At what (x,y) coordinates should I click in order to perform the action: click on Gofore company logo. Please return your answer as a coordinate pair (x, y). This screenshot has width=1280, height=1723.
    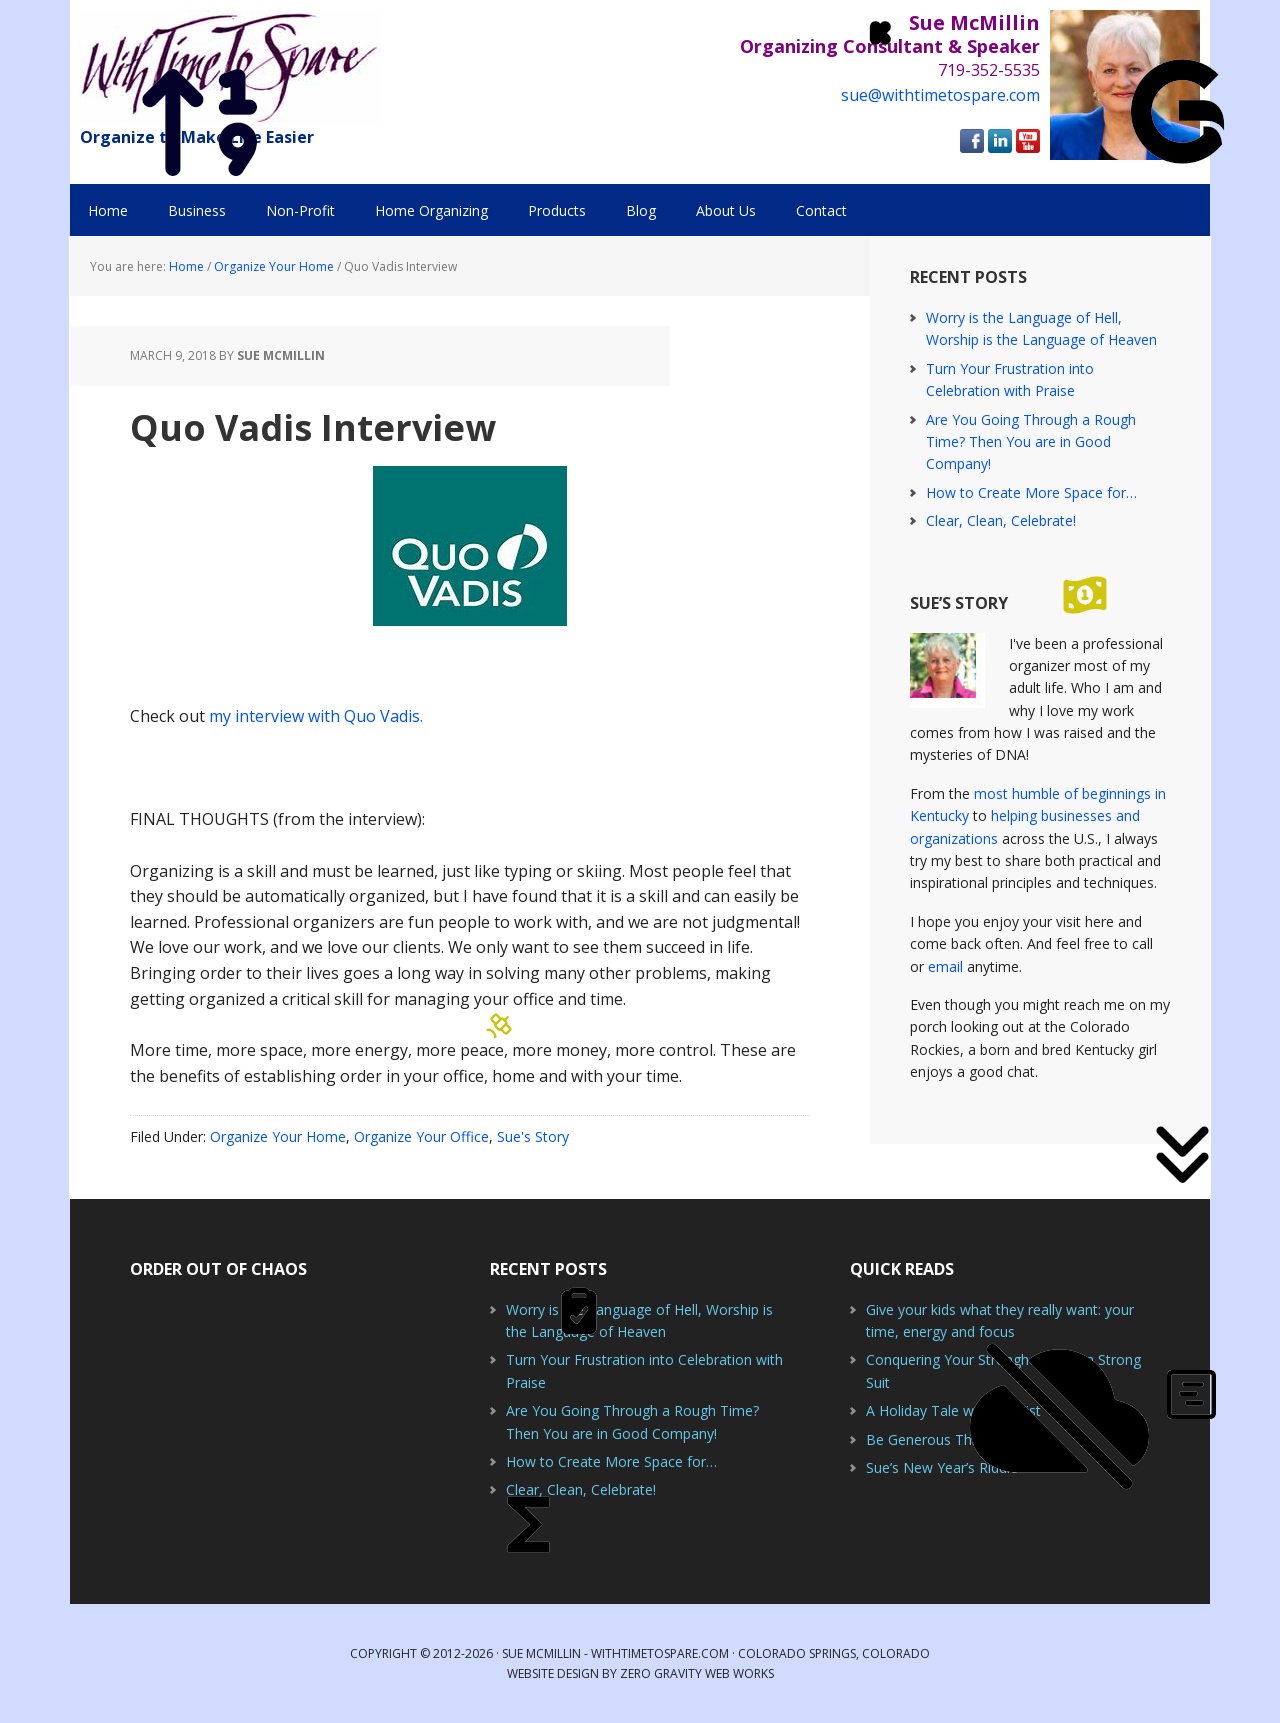
    Looking at the image, I should click on (1177, 111).